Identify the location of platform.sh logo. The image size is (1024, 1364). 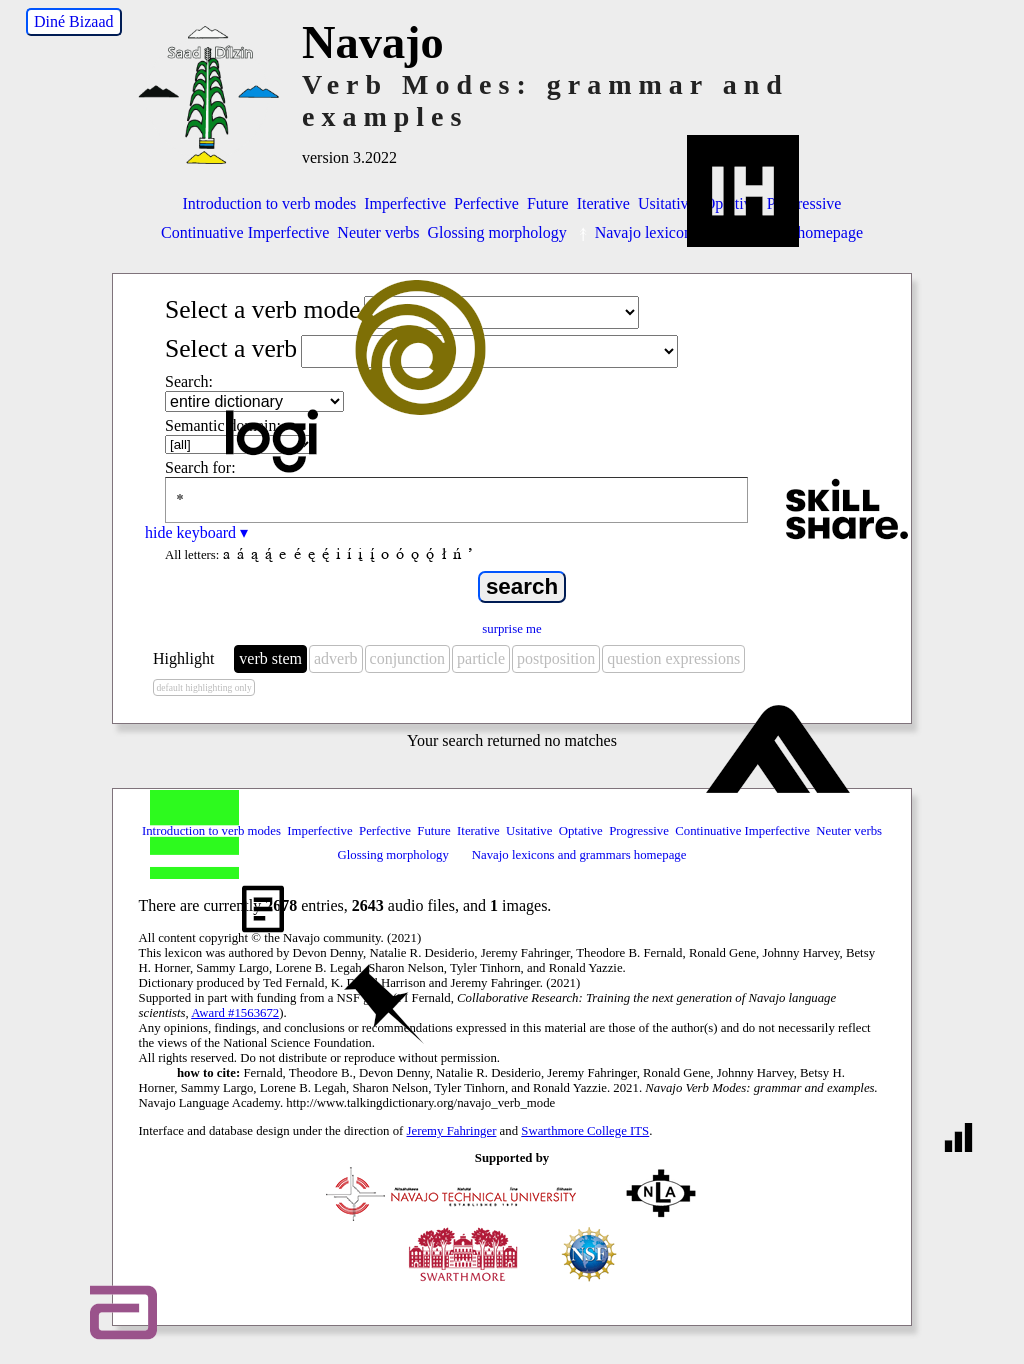
(194, 834).